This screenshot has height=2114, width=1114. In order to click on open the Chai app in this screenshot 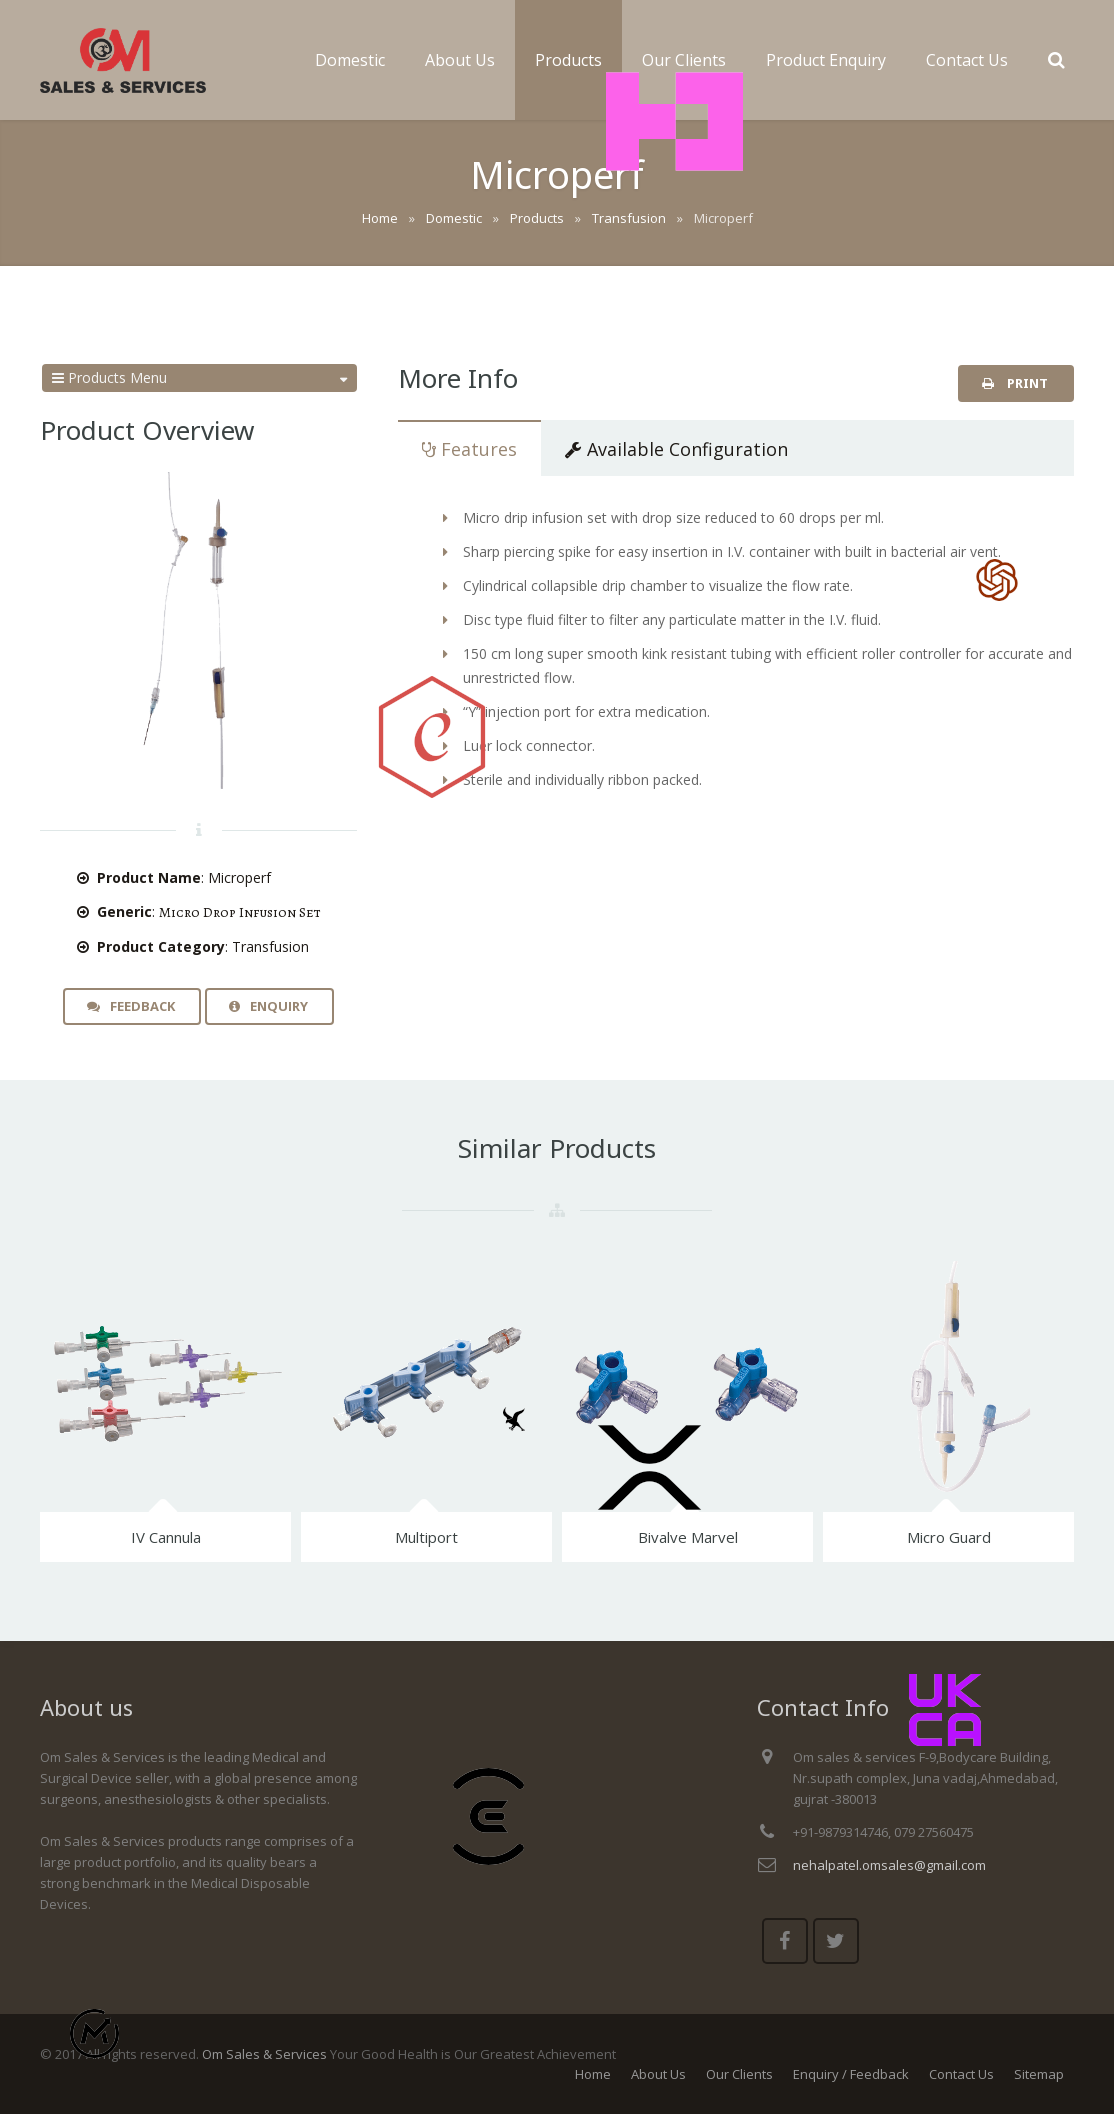, I will do `click(432, 737)`.